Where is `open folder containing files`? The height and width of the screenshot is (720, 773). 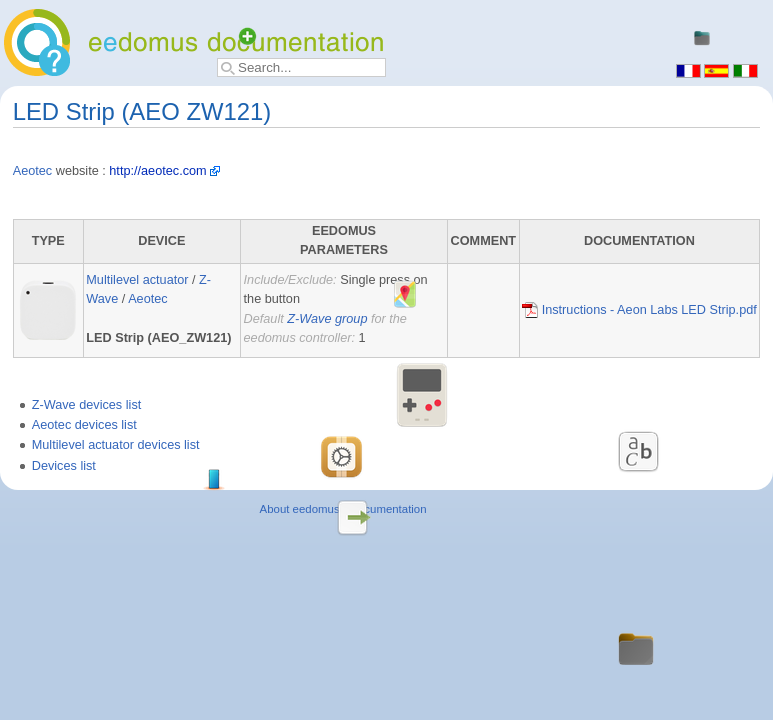
open folder containing files is located at coordinates (702, 38).